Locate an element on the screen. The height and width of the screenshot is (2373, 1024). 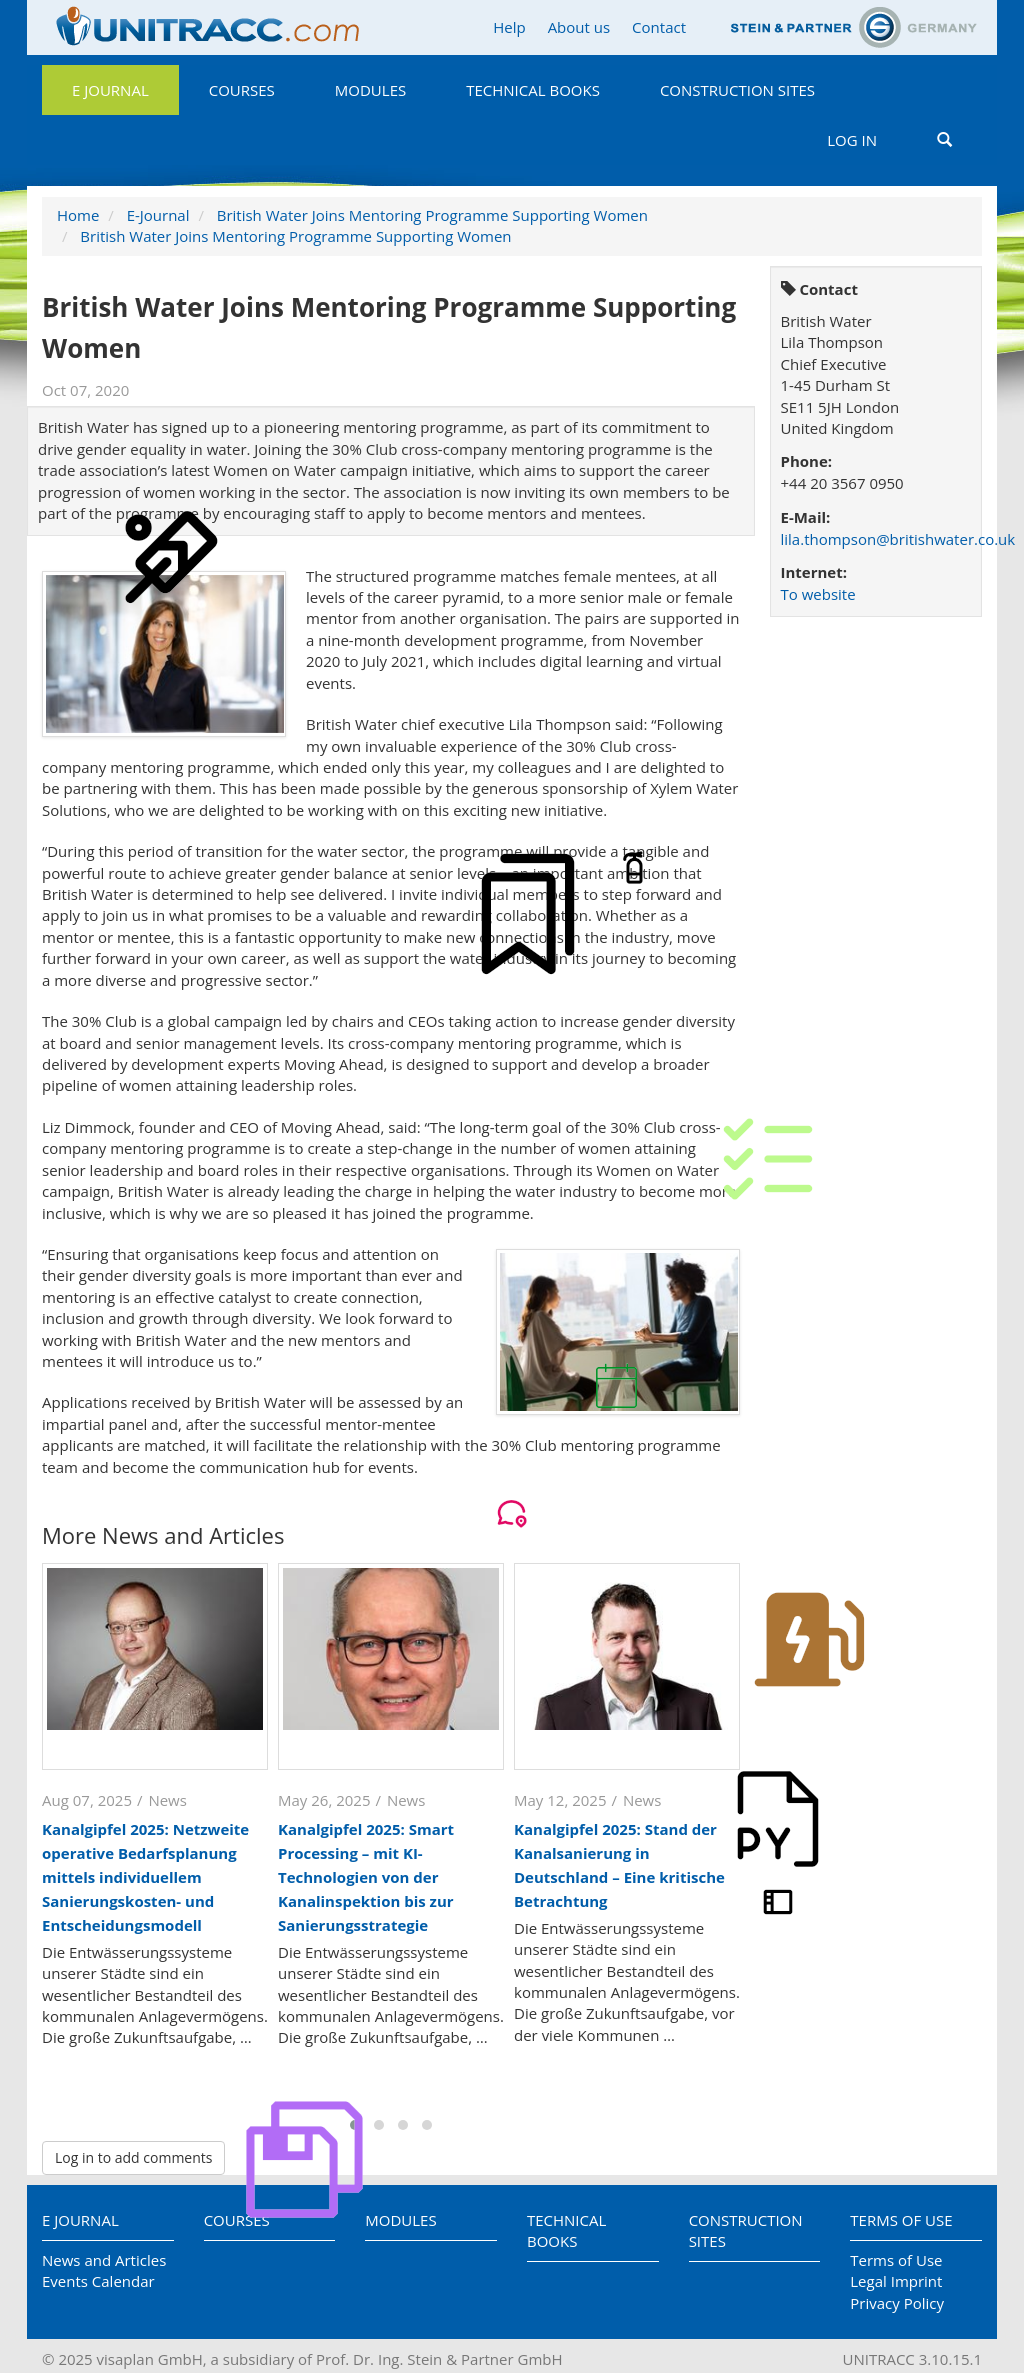
view calendar or schedule is located at coordinates (616, 1387).